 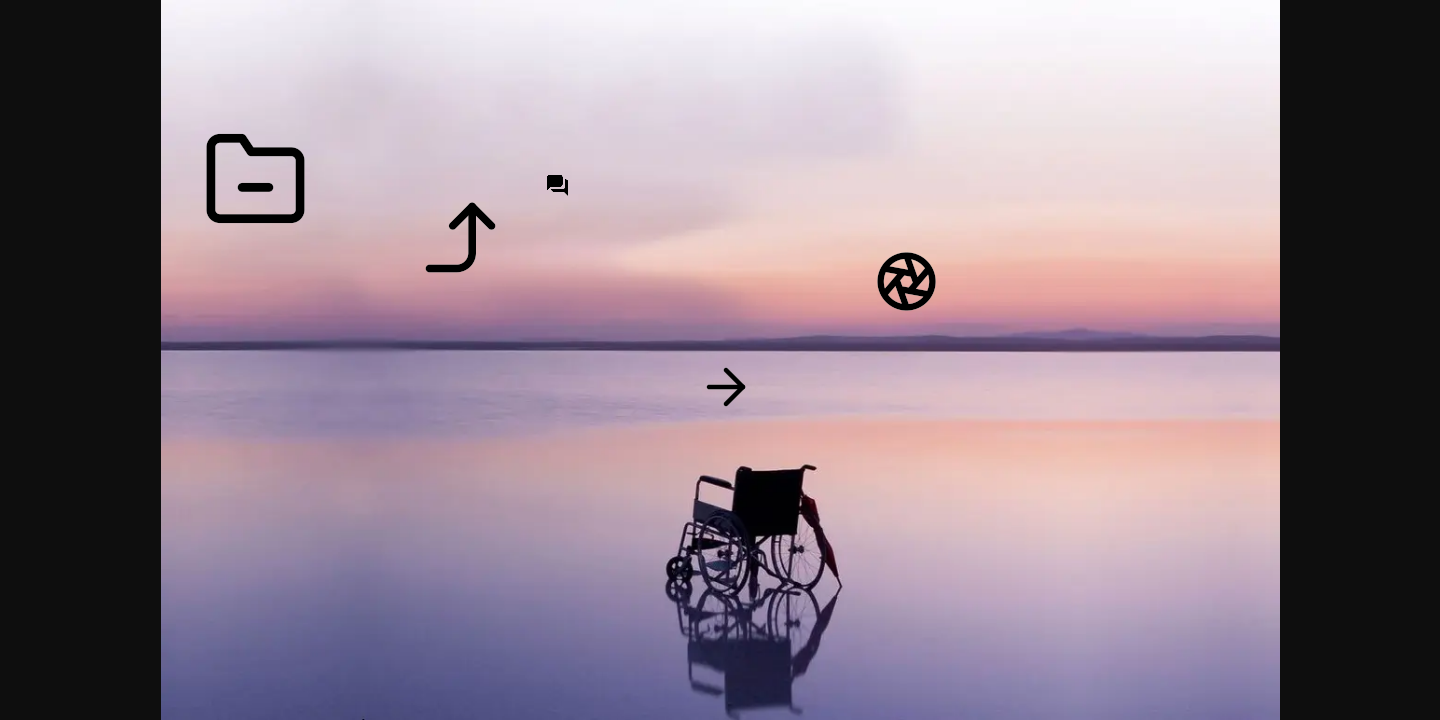 I want to click on remove a folder, so click(x=255, y=178).